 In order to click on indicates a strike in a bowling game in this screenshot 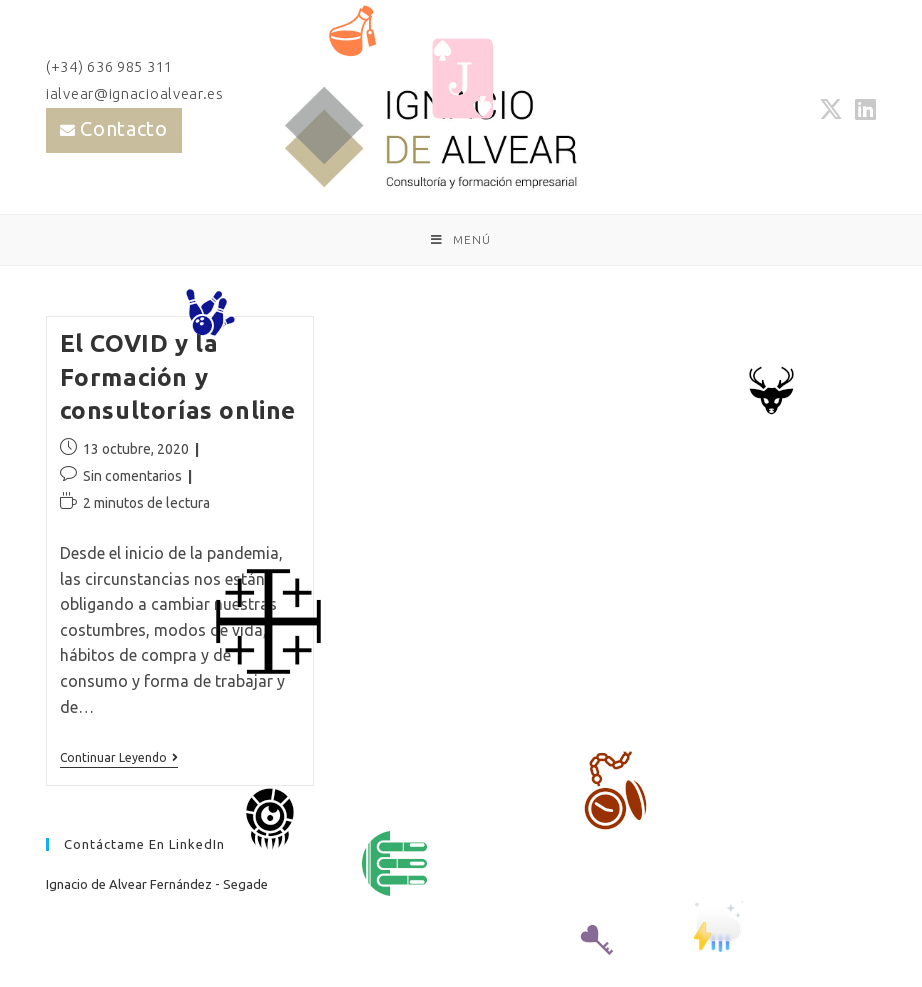, I will do `click(210, 312)`.